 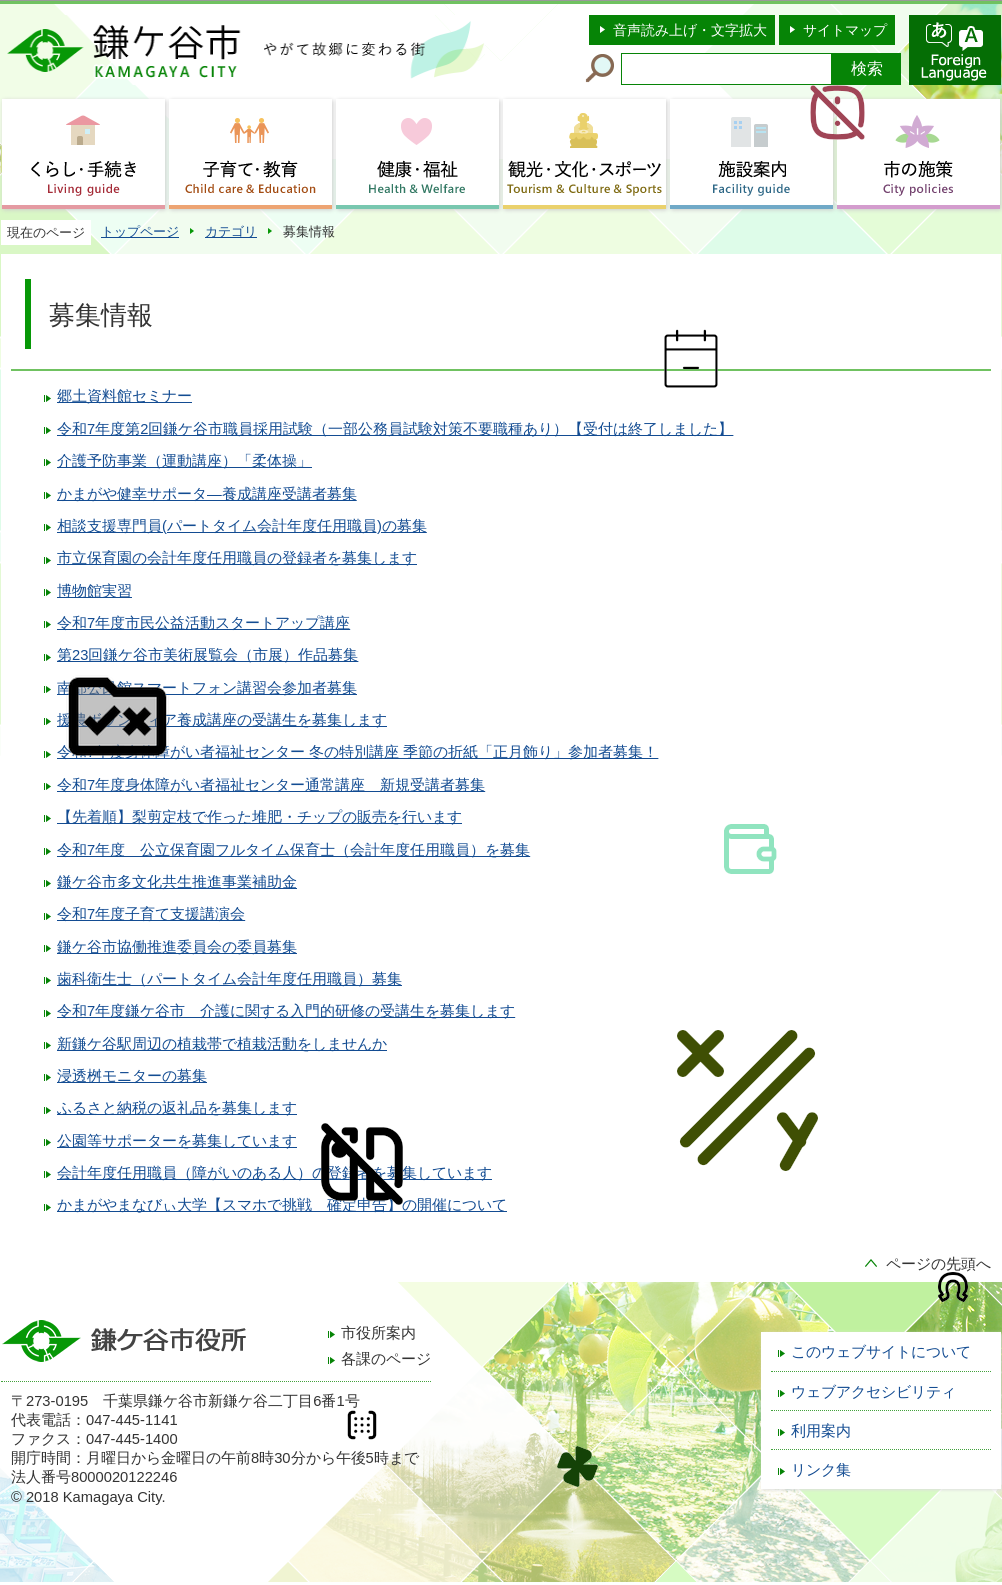 I want to click on adjust car ventilation settings, so click(x=577, y=1466).